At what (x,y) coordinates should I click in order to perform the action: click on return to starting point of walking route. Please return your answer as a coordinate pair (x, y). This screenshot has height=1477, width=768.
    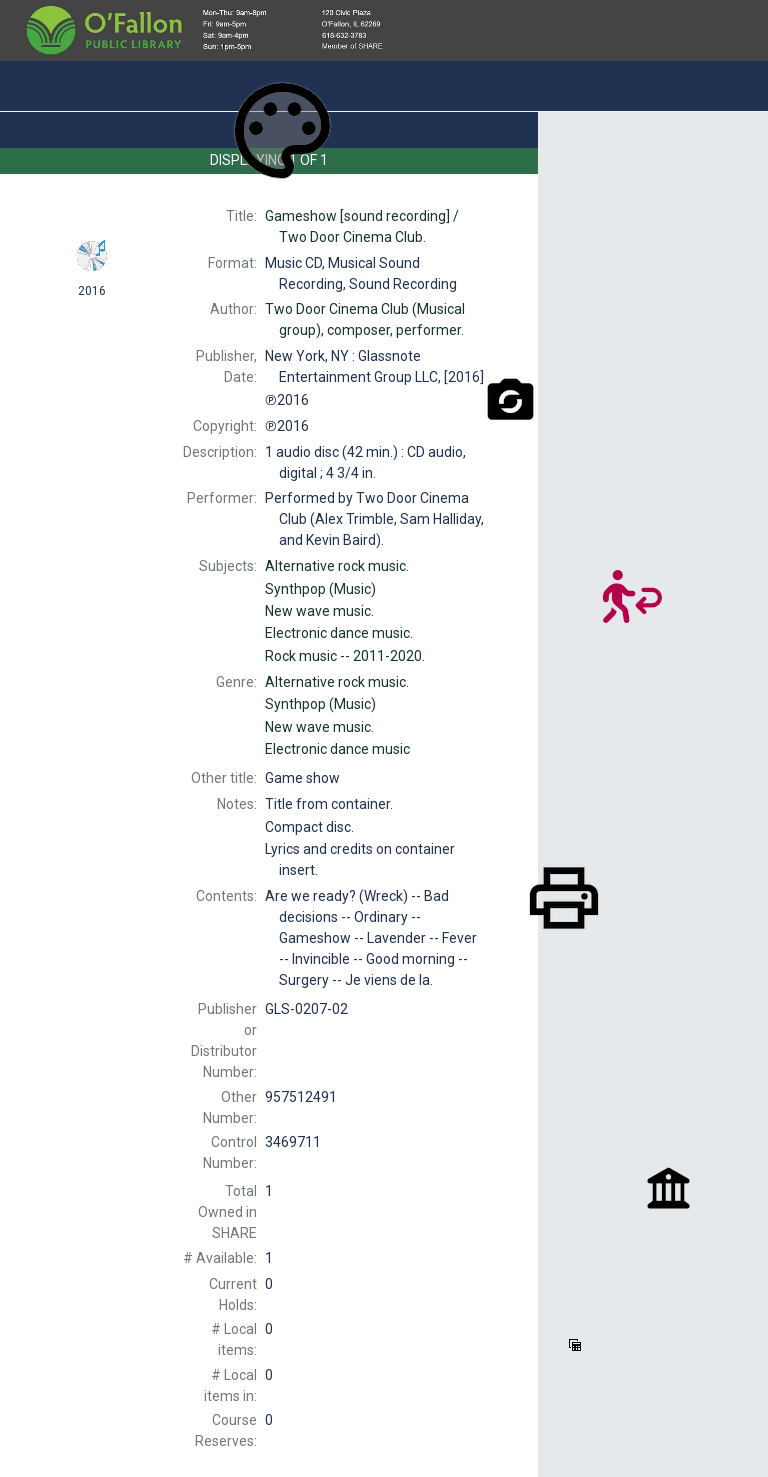
    Looking at the image, I should click on (632, 596).